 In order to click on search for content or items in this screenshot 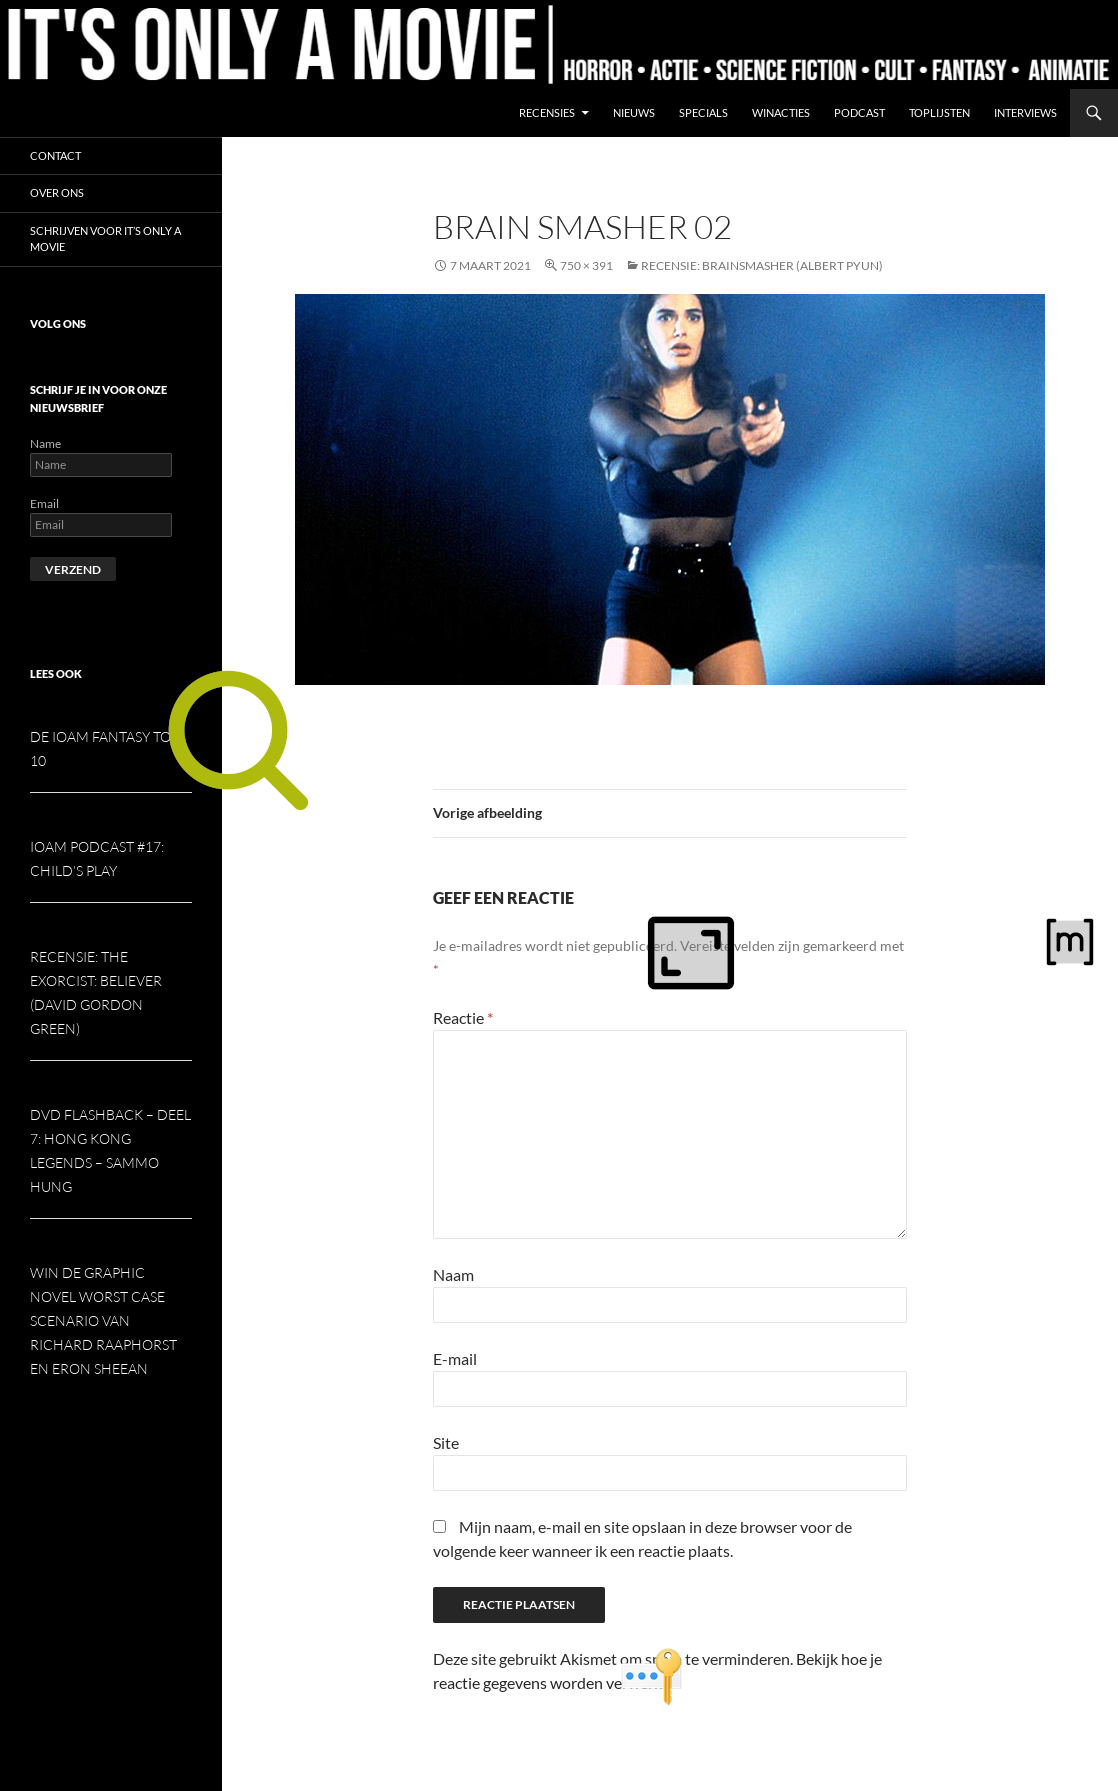, I will do `click(238, 740)`.